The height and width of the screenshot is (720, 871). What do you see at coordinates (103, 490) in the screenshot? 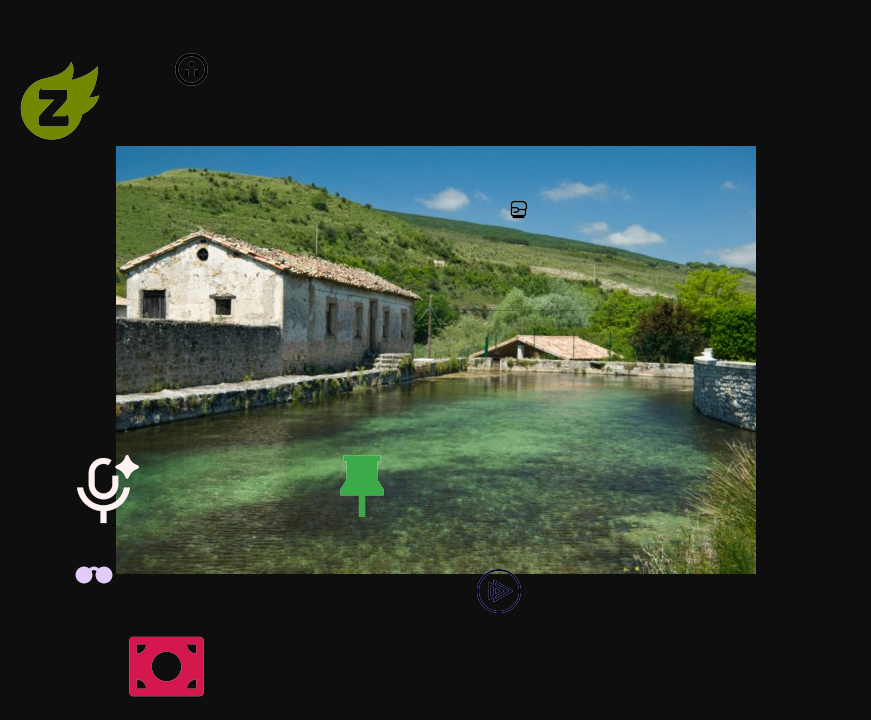
I see `activate AI-powered voice input` at bounding box center [103, 490].